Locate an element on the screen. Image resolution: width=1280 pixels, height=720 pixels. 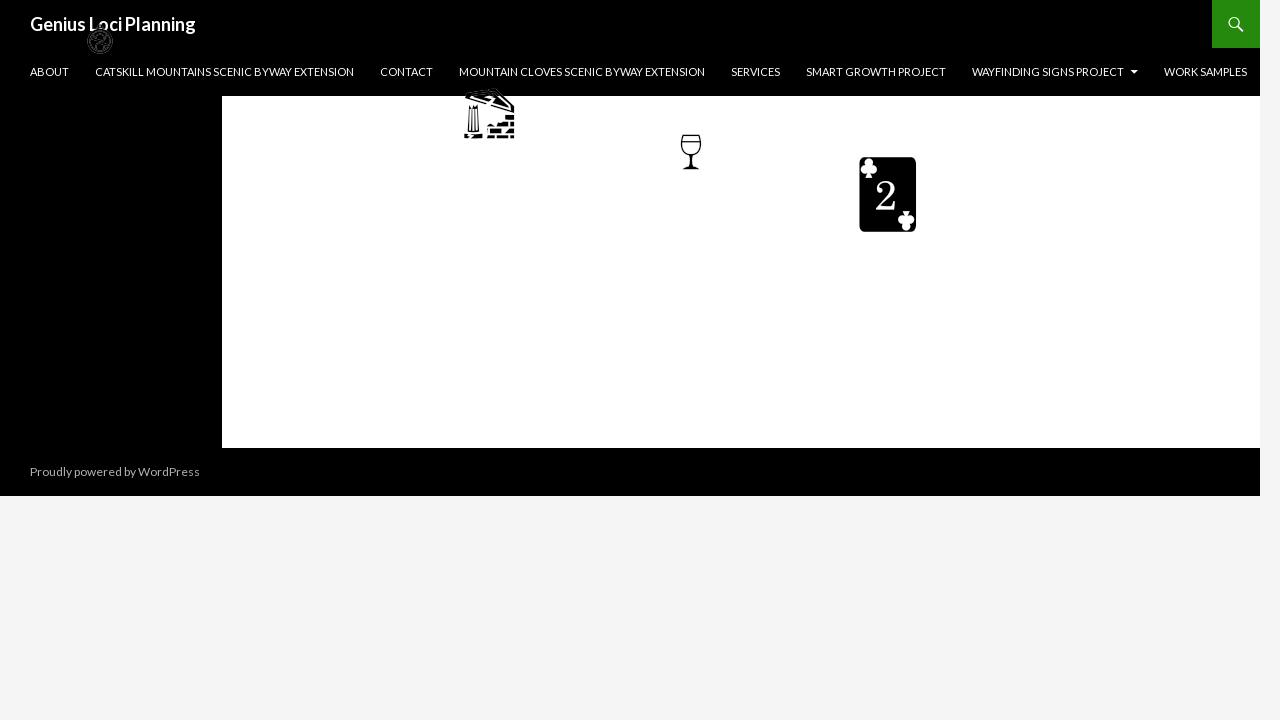
browse wine or beverage options is located at coordinates (691, 152).